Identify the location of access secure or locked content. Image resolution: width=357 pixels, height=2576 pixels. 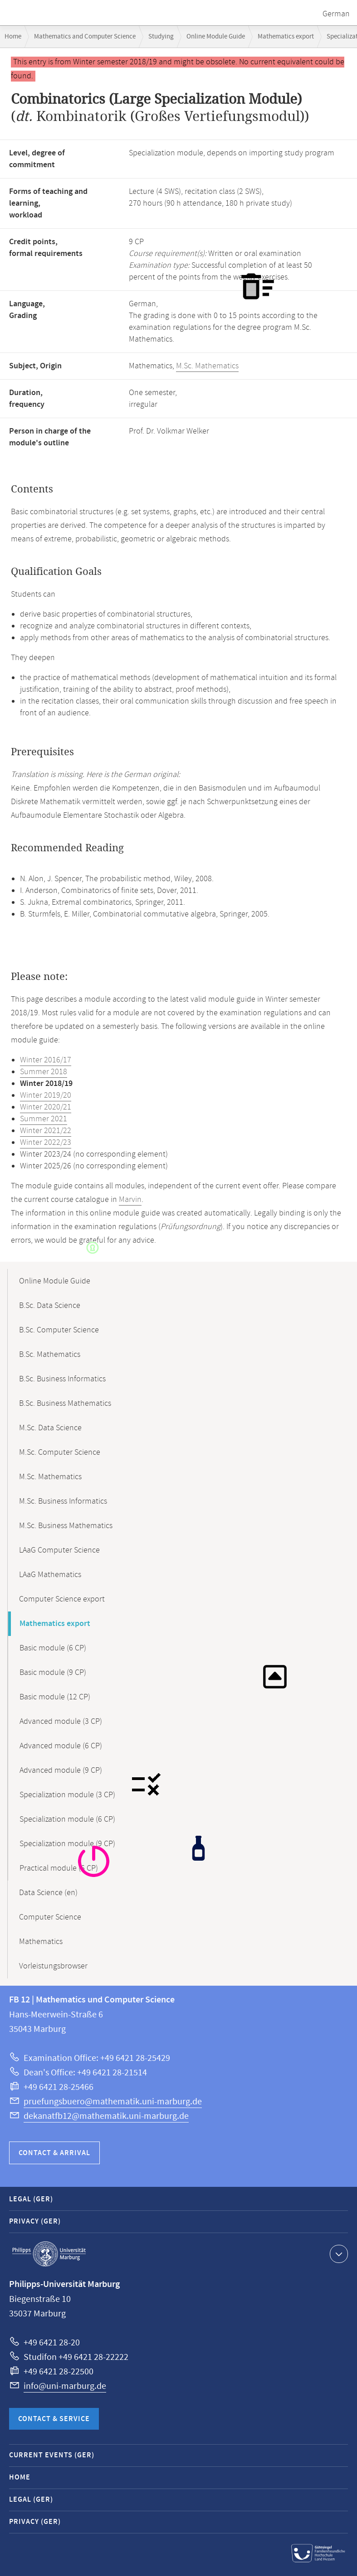
(93, 1248).